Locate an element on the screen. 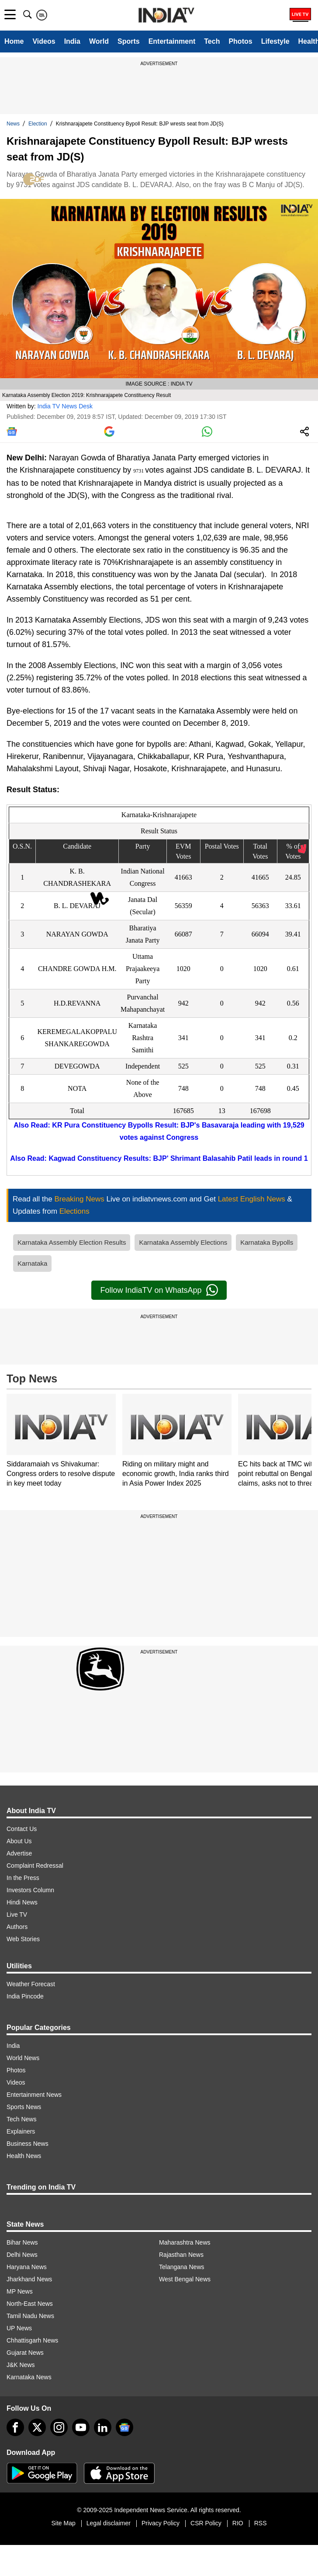 The width and height of the screenshot is (318, 2576). open the Deliveroo food delivery app is located at coordinates (302, 849).